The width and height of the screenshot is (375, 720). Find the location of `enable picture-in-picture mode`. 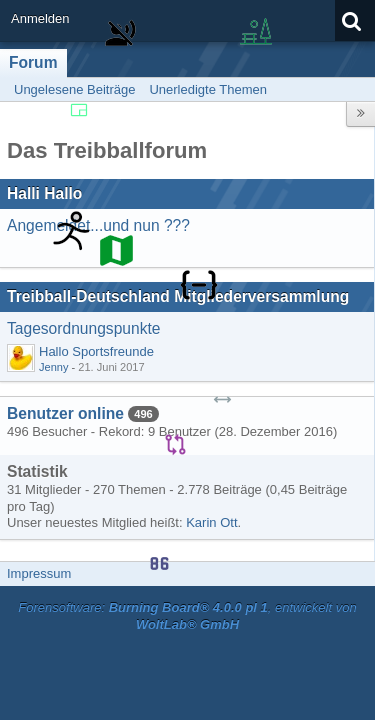

enable picture-in-picture mode is located at coordinates (79, 110).